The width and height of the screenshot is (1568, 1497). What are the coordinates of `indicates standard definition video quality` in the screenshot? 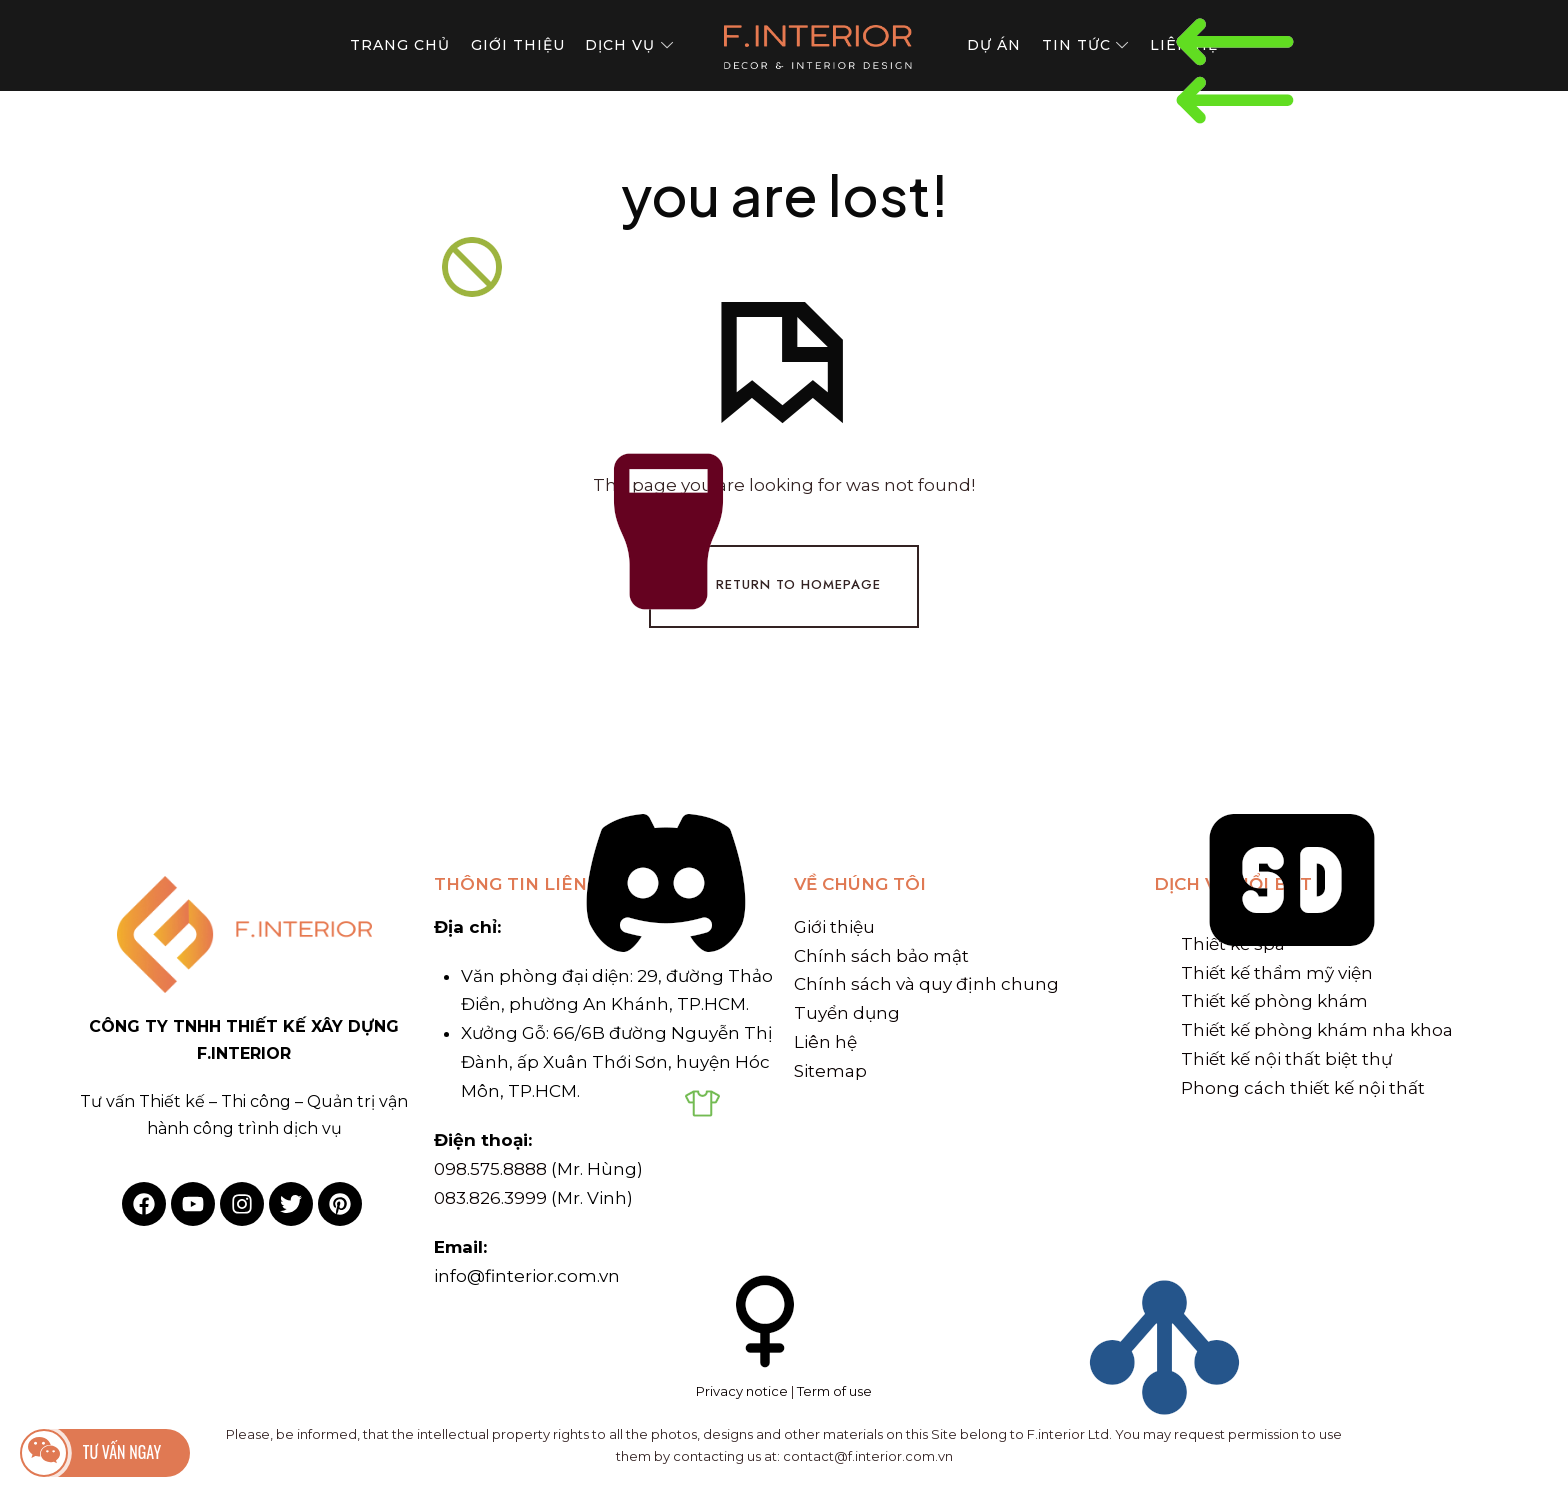 It's located at (1292, 880).